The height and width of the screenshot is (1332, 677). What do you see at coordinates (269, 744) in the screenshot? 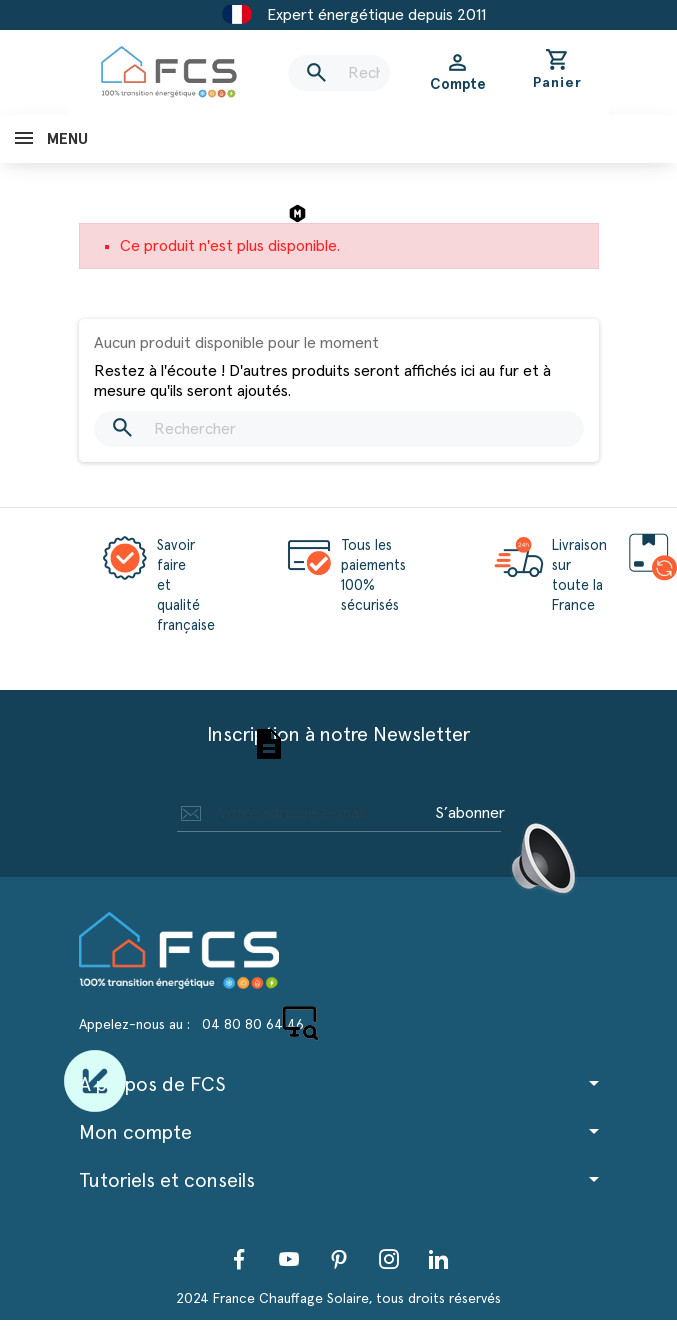
I see `view document details` at bounding box center [269, 744].